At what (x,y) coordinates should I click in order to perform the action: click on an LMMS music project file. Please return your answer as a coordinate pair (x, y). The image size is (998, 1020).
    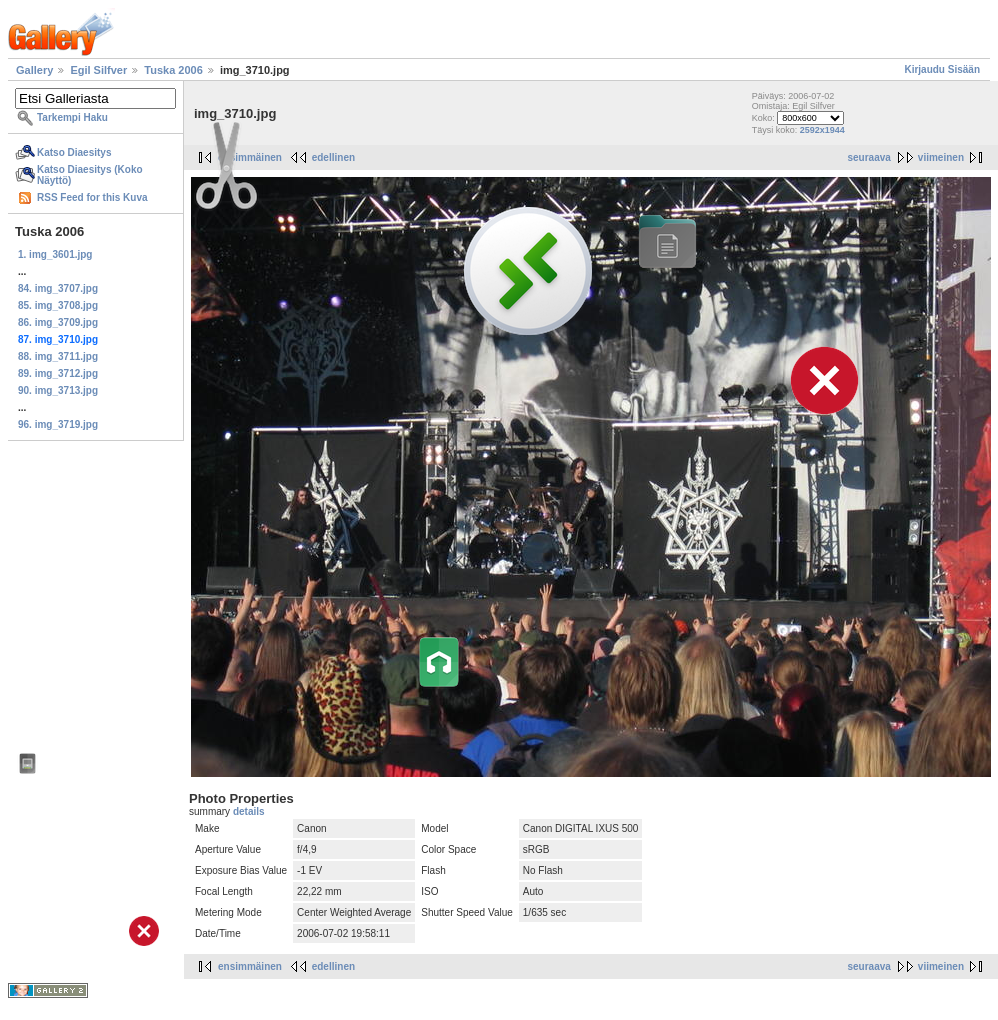
    Looking at the image, I should click on (439, 662).